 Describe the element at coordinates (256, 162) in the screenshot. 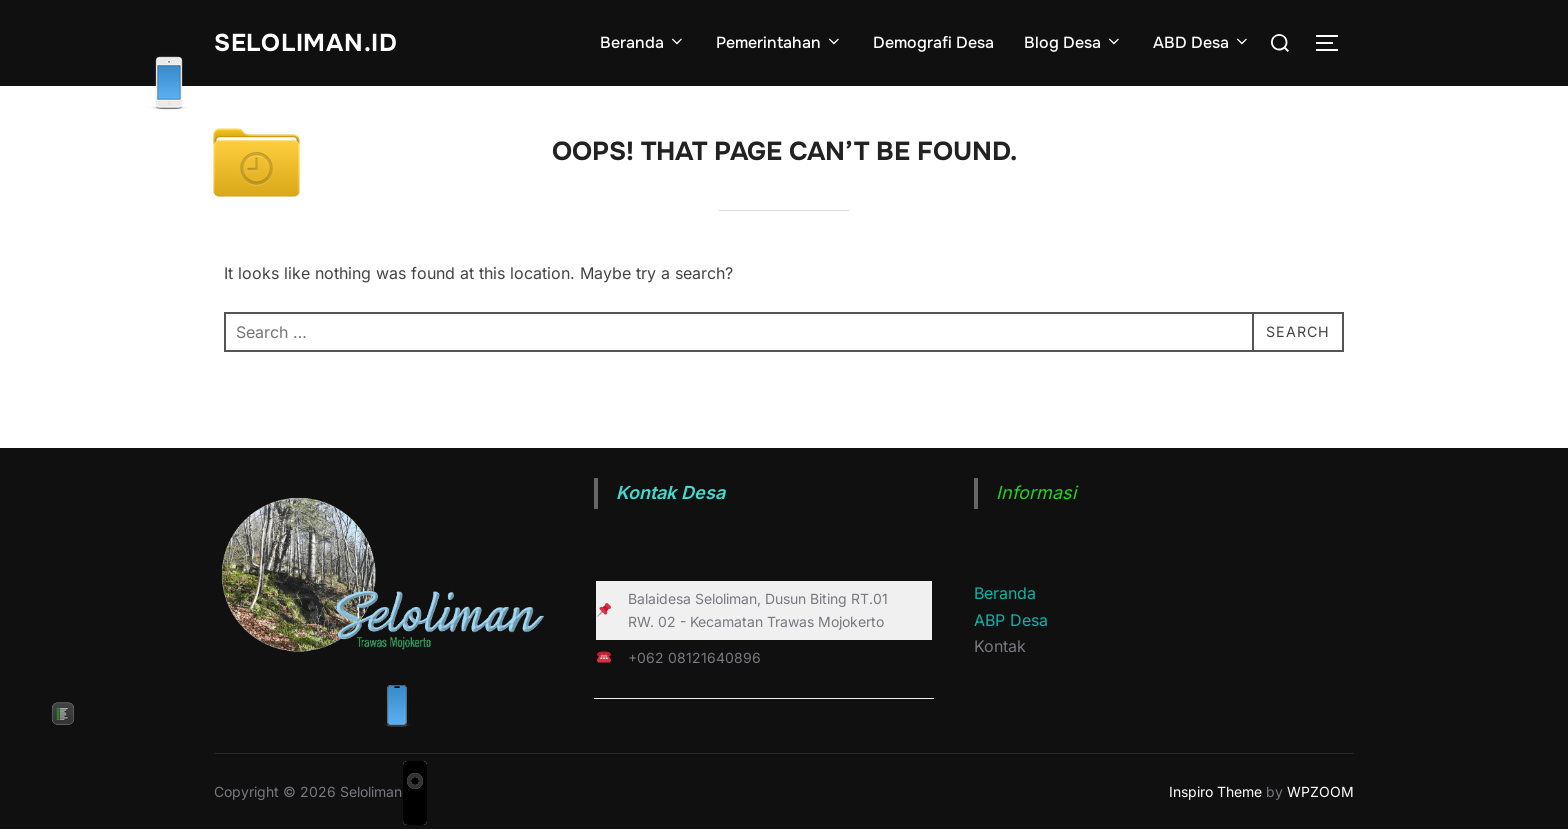

I see `access temporary files folder` at that location.